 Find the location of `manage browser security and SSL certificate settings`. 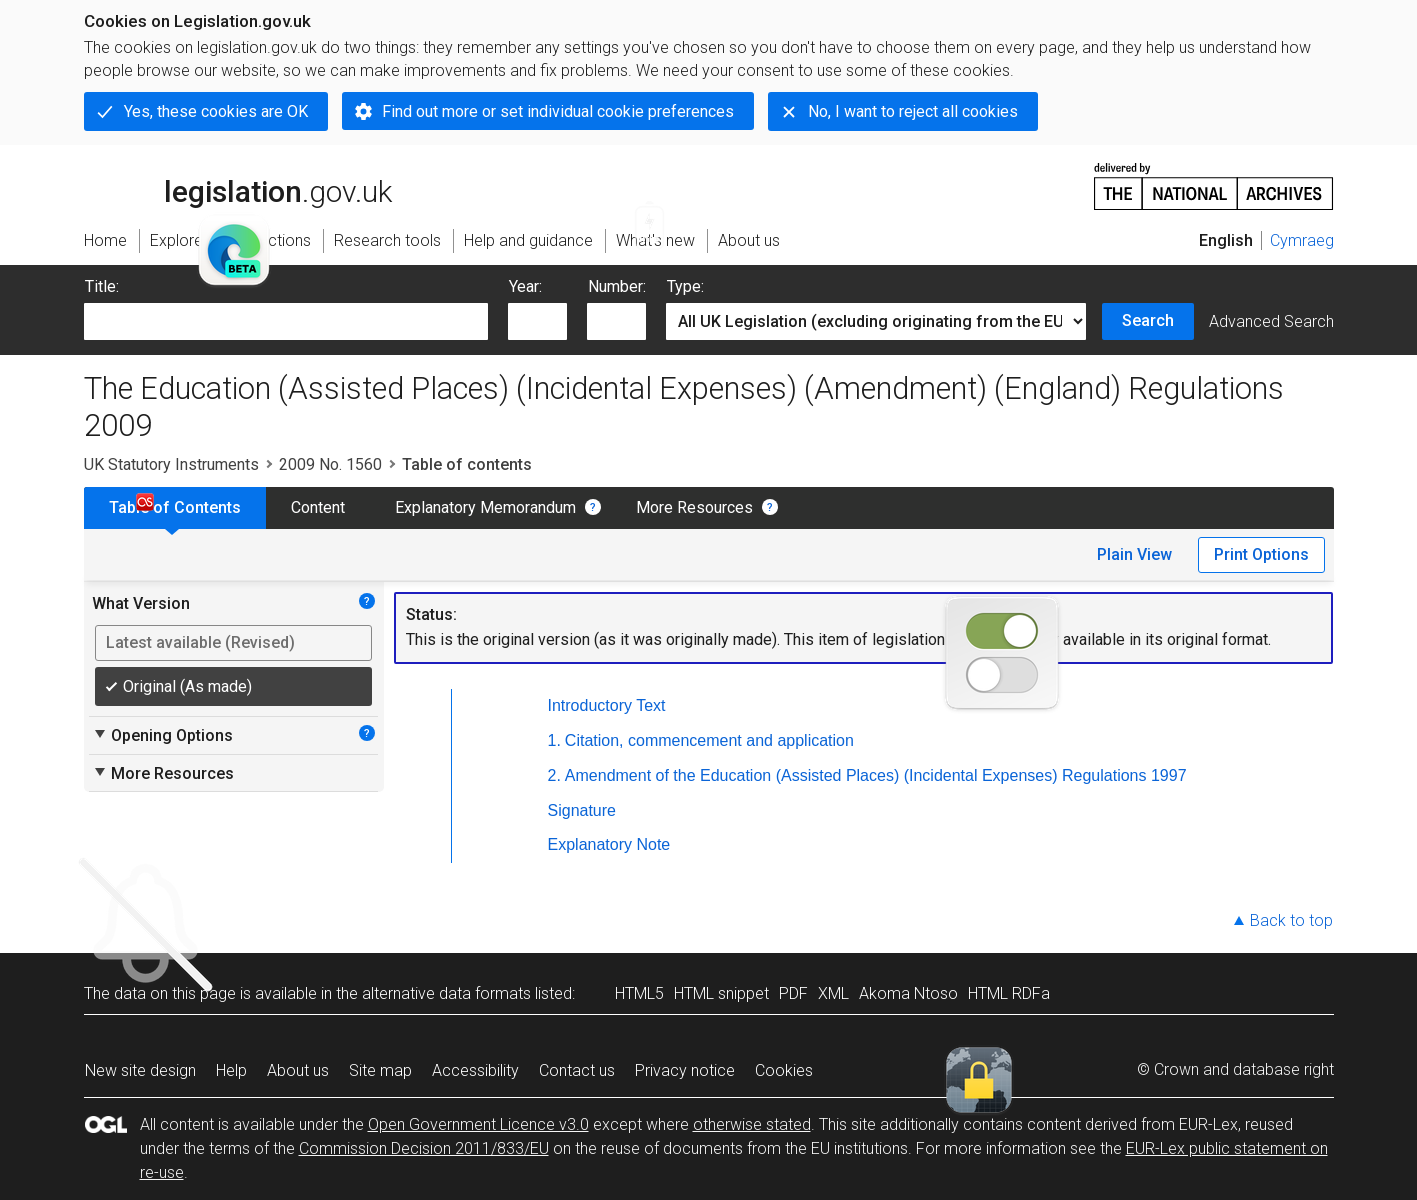

manage browser security and SSL certificate settings is located at coordinates (979, 1080).